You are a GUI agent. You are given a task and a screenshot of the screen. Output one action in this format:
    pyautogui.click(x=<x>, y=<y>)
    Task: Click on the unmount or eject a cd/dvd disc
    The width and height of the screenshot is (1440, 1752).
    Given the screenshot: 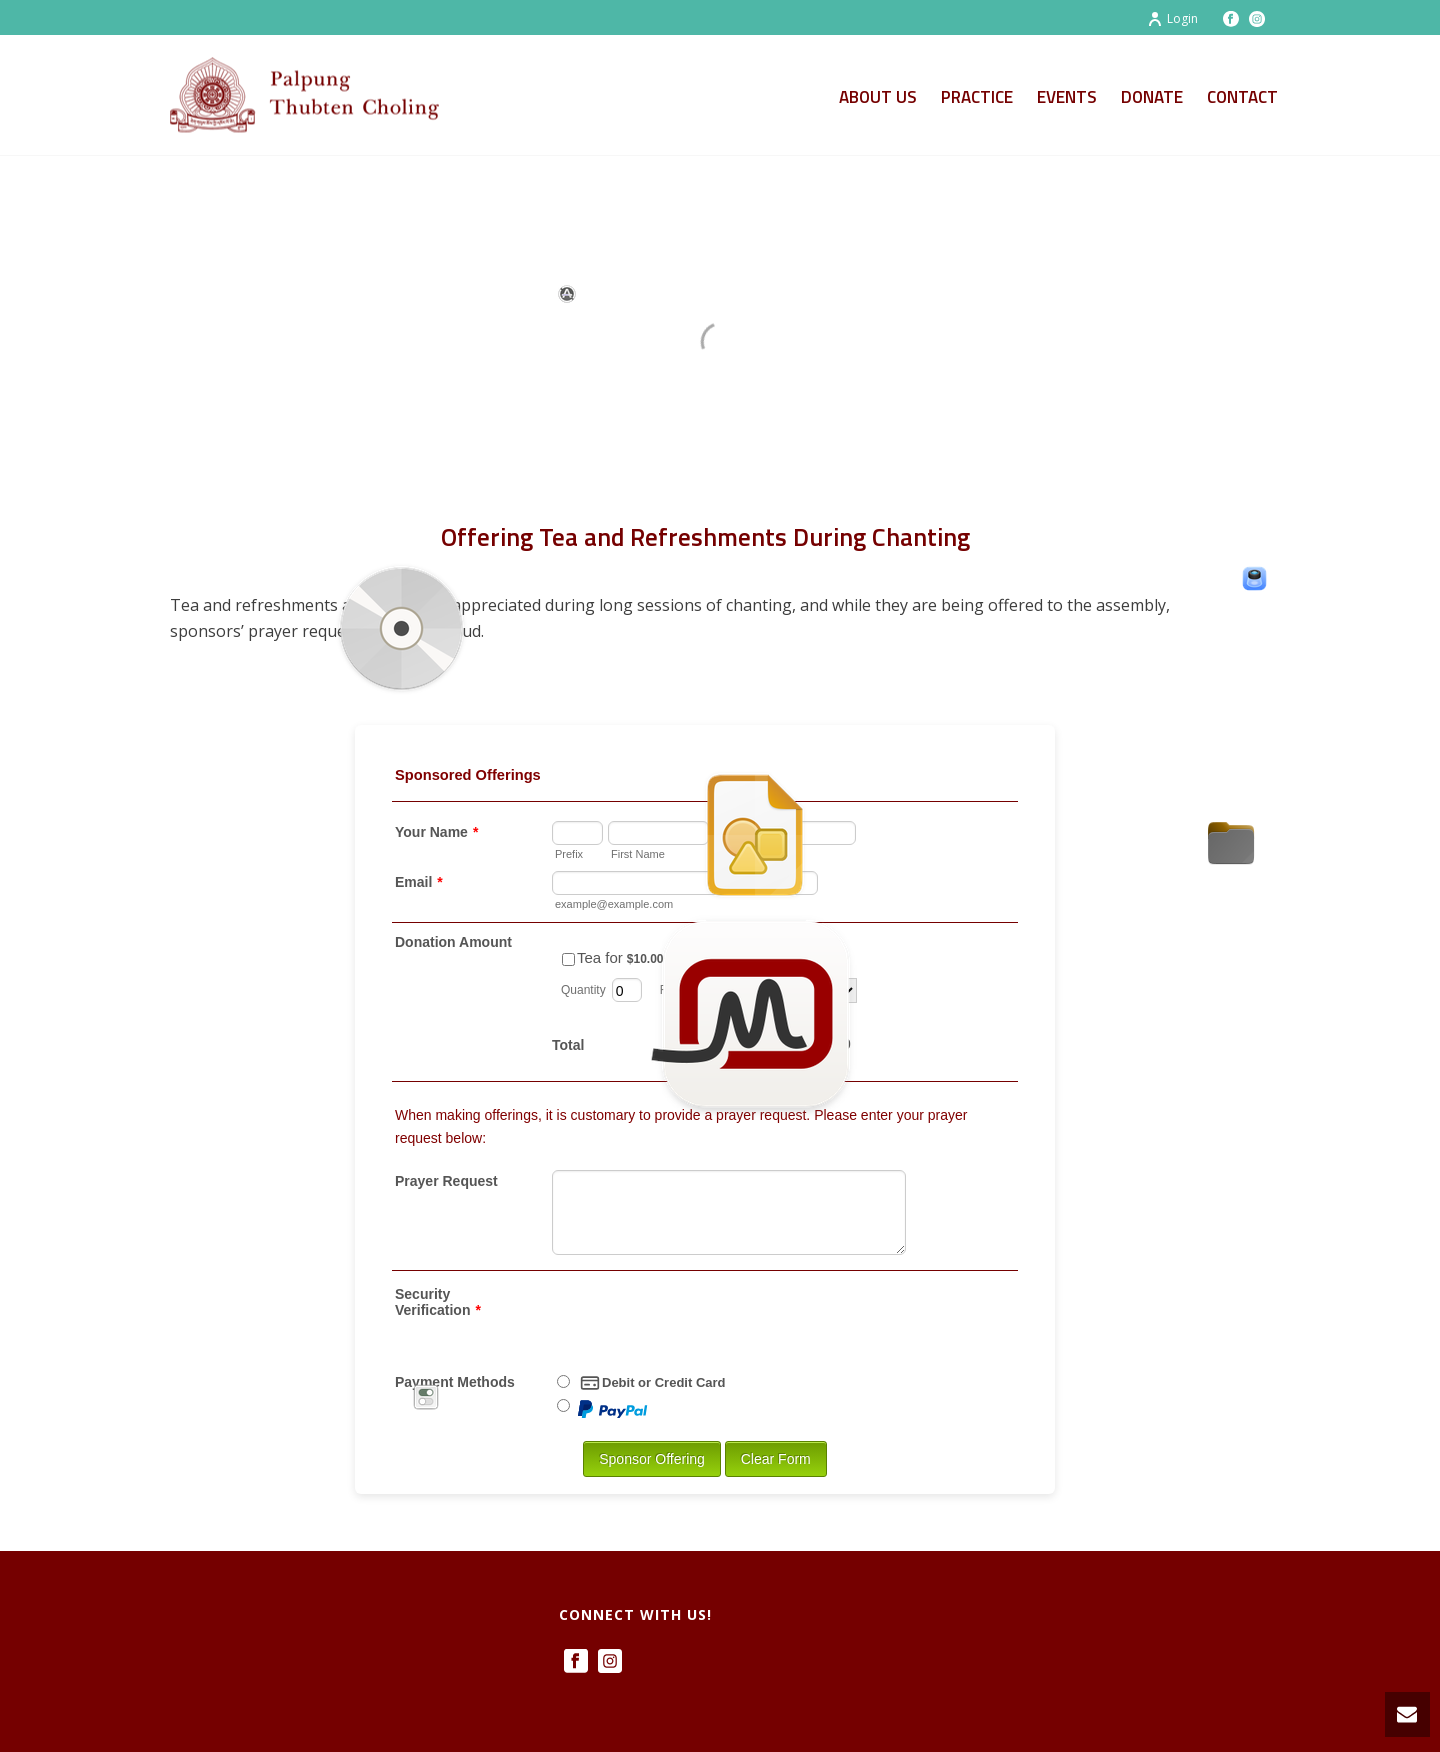 What is the action you would take?
    pyautogui.click(x=401, y=628)
    